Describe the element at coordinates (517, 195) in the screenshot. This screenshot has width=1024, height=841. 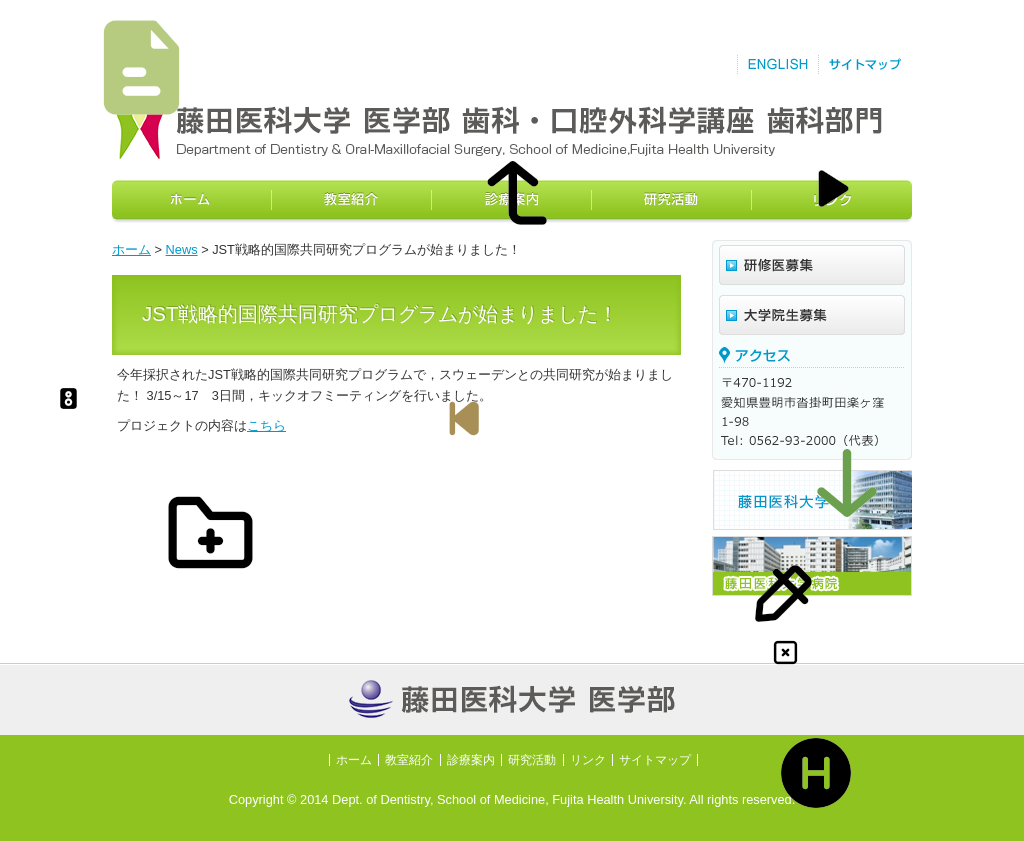
I see `go back and up in navigation hierarchy` at that location.